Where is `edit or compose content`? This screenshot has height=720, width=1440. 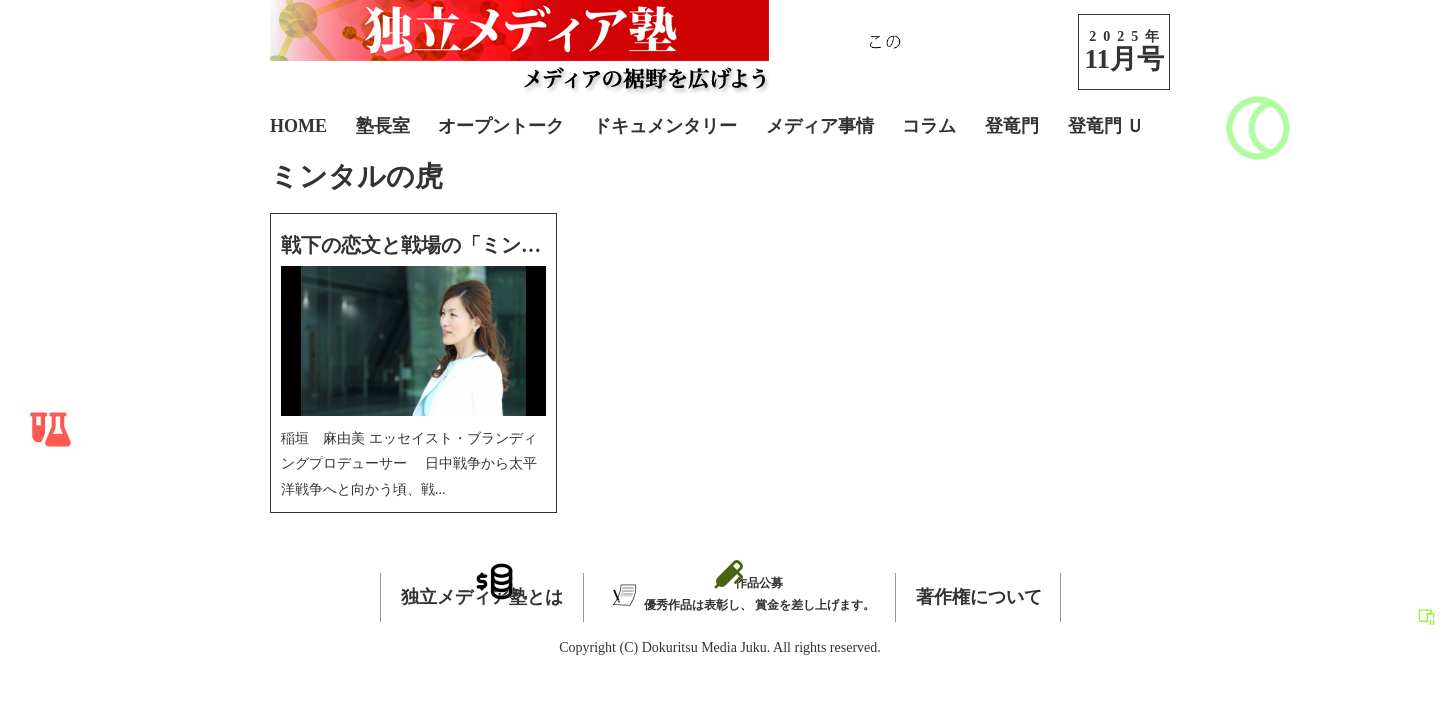 edit or compose content is located at coordinates (728, 575).